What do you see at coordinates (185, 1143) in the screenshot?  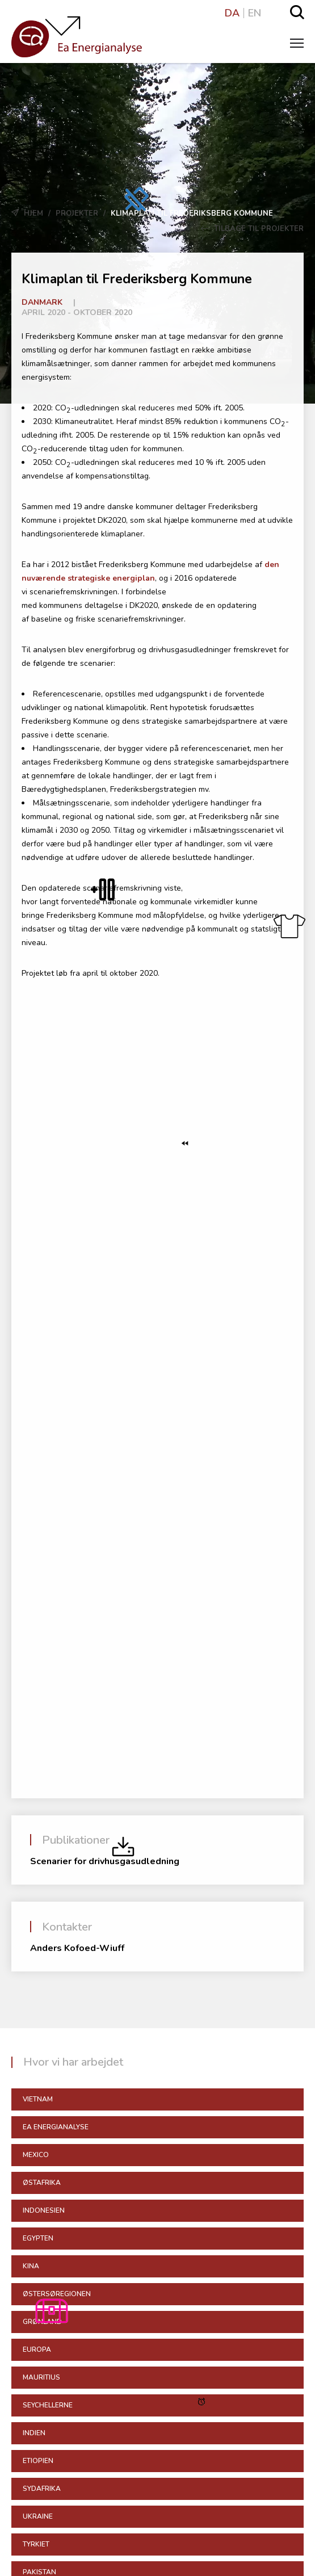 I see `rewind media playback` at bounding box center [185, 1143].